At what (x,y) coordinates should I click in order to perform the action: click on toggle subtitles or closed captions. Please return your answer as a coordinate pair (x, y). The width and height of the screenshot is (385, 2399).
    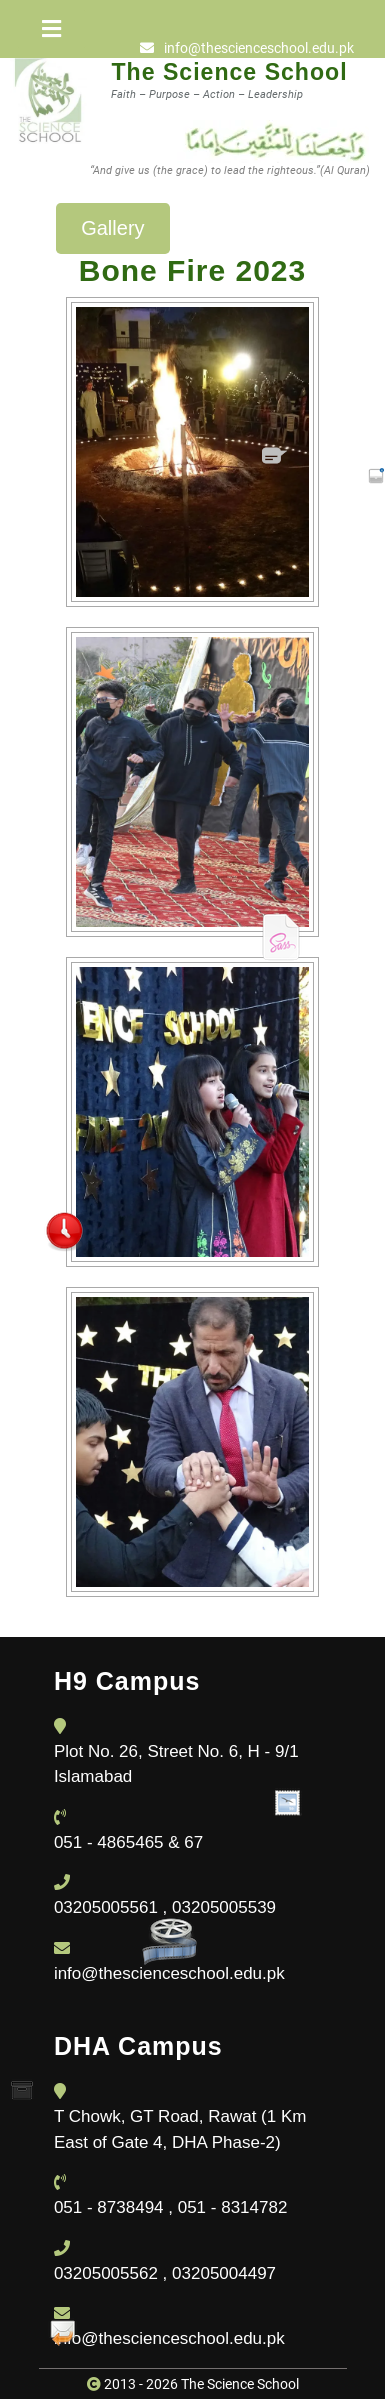
    Looking at the image, I should click on (274, 455).